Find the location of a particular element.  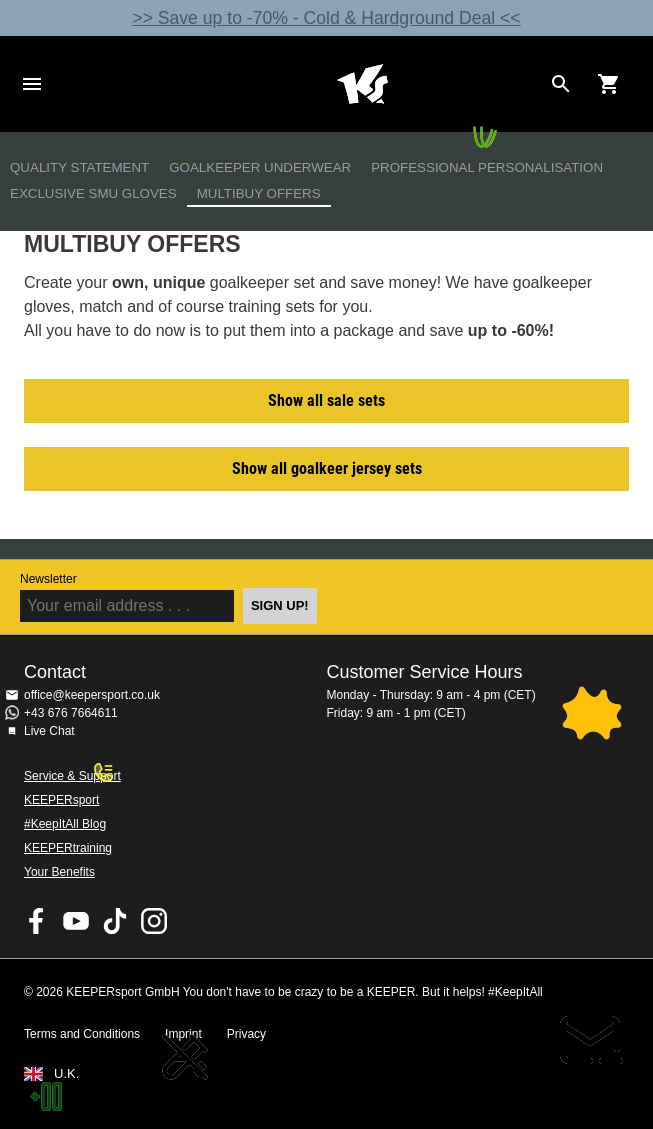

open windy weather app is located at coordinates (485, 137).